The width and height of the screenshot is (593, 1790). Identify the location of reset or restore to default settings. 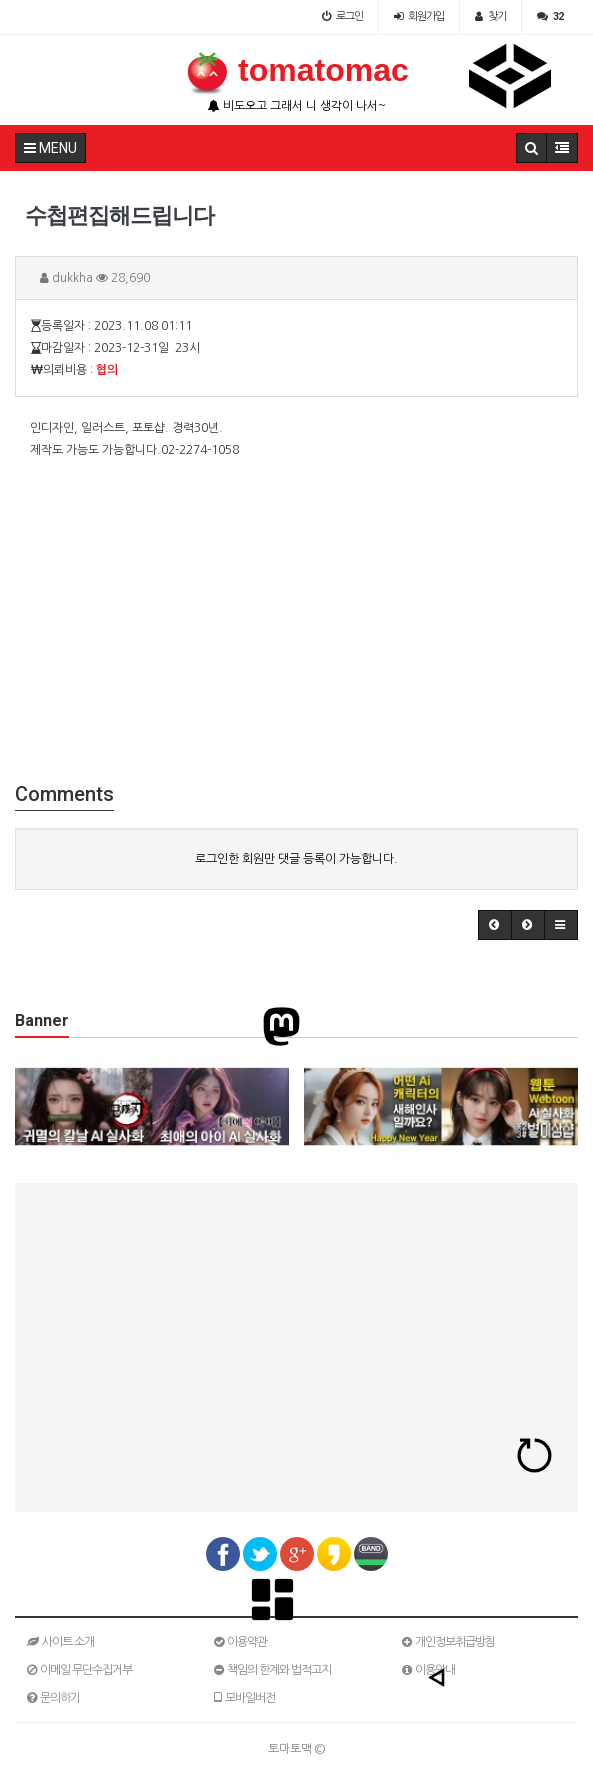
(534, 1455).